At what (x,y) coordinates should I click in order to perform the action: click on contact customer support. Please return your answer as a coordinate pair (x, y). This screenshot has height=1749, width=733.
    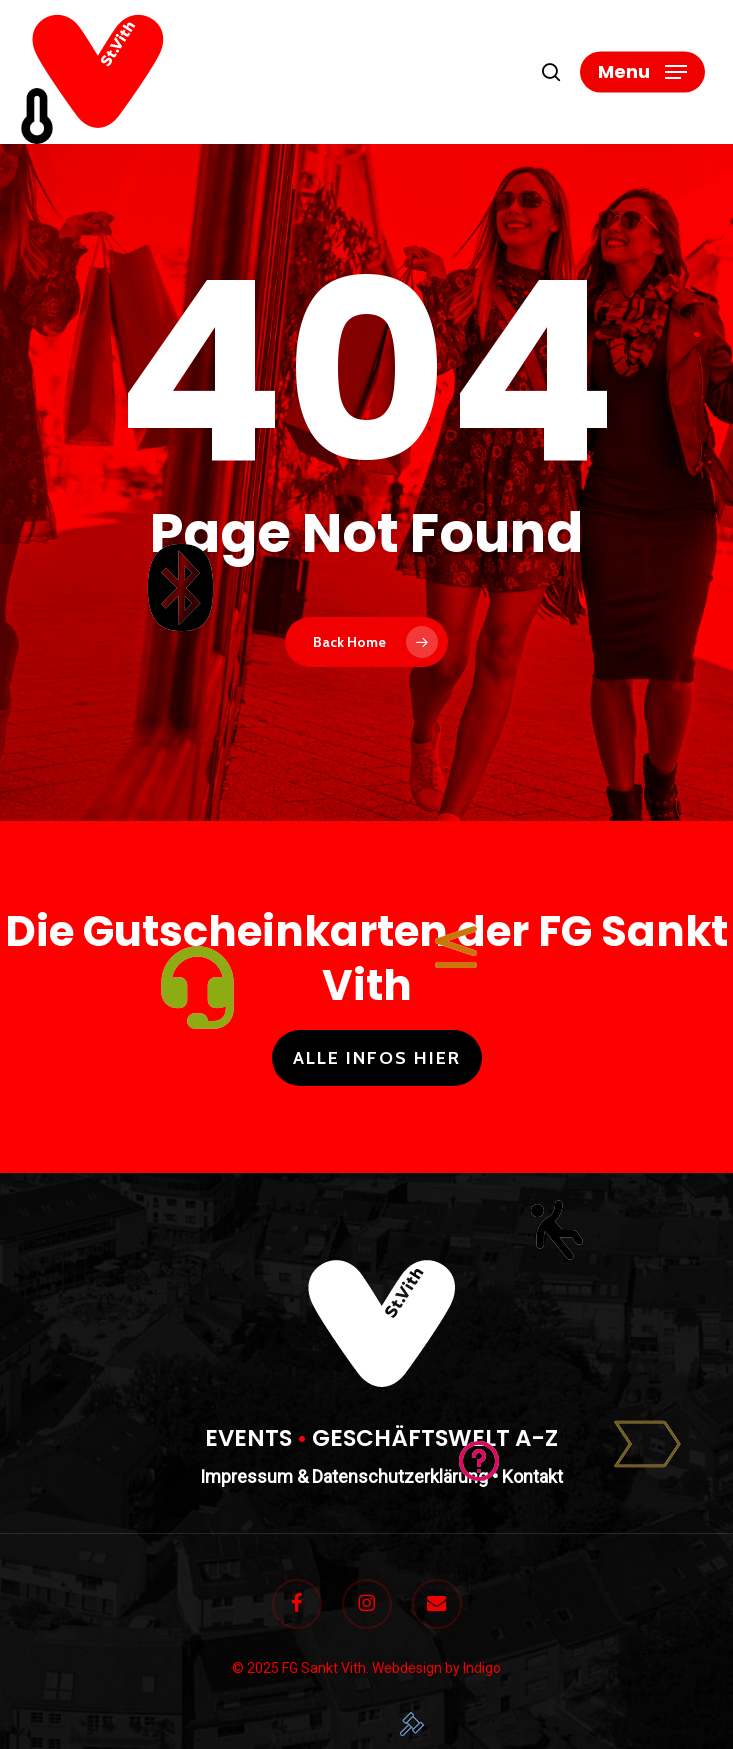
    Looking at the image, I should click on (197, 987).